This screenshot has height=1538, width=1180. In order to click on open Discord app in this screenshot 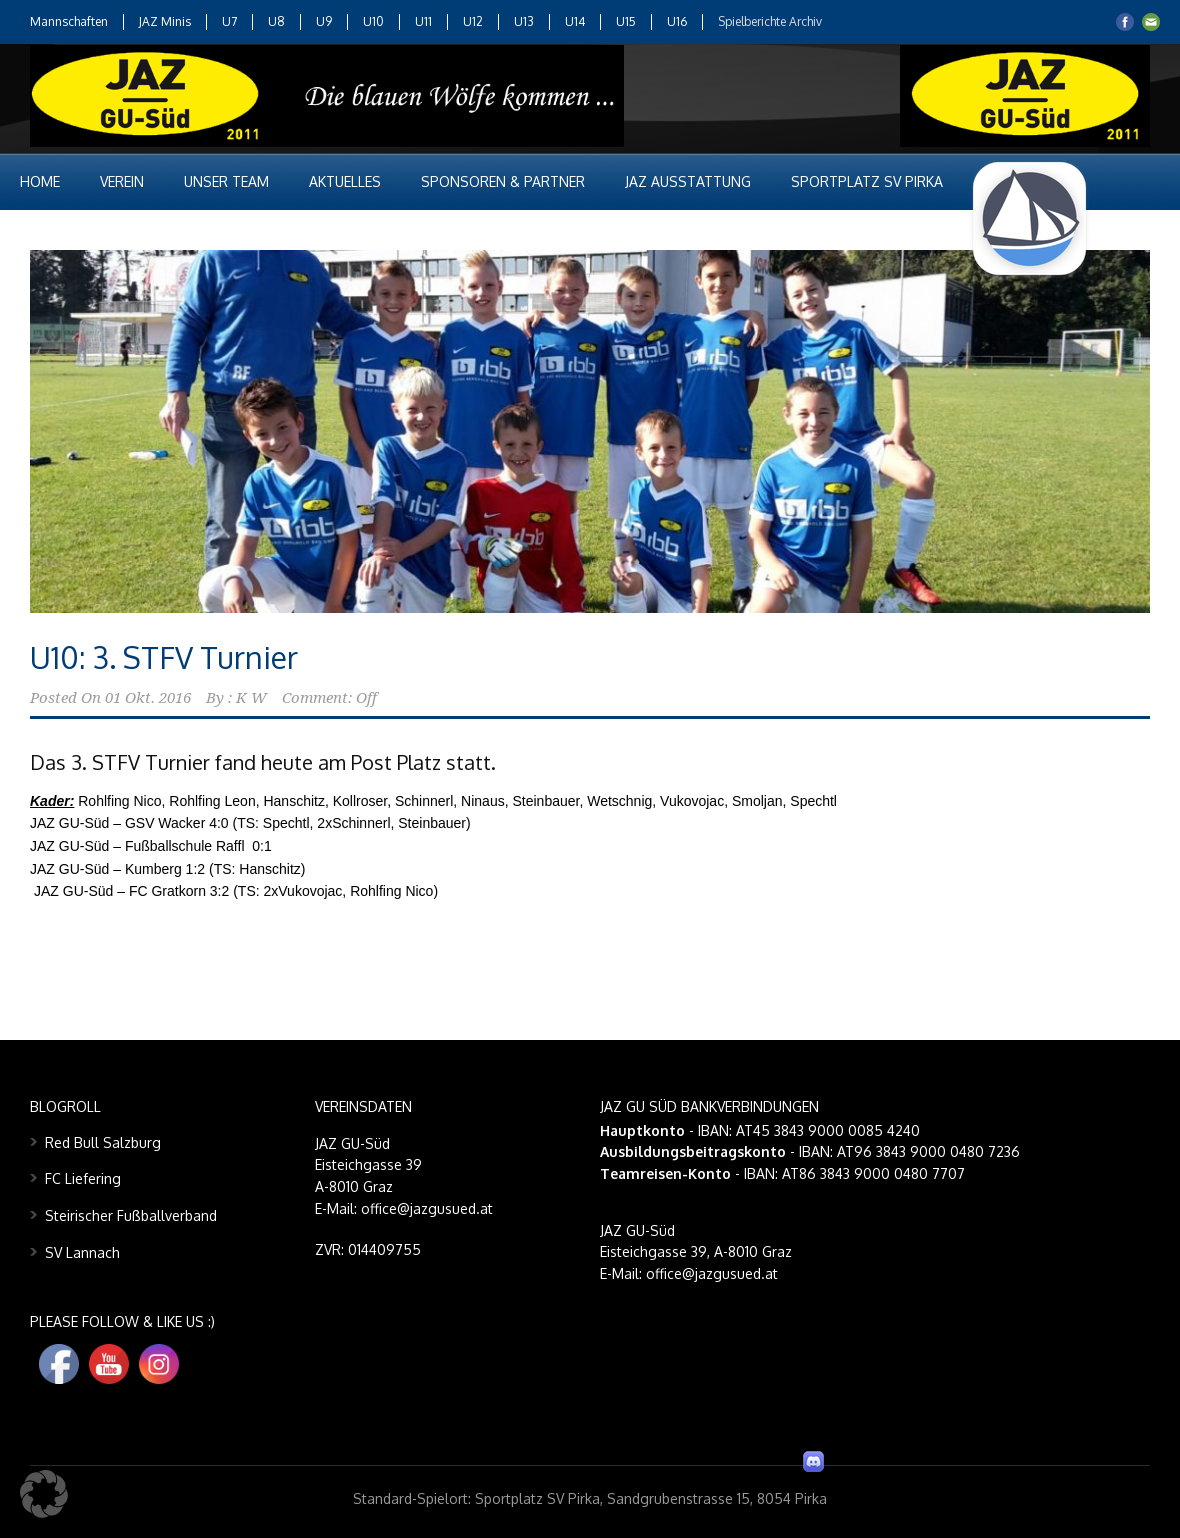, I will do `click(813, 1461)`.